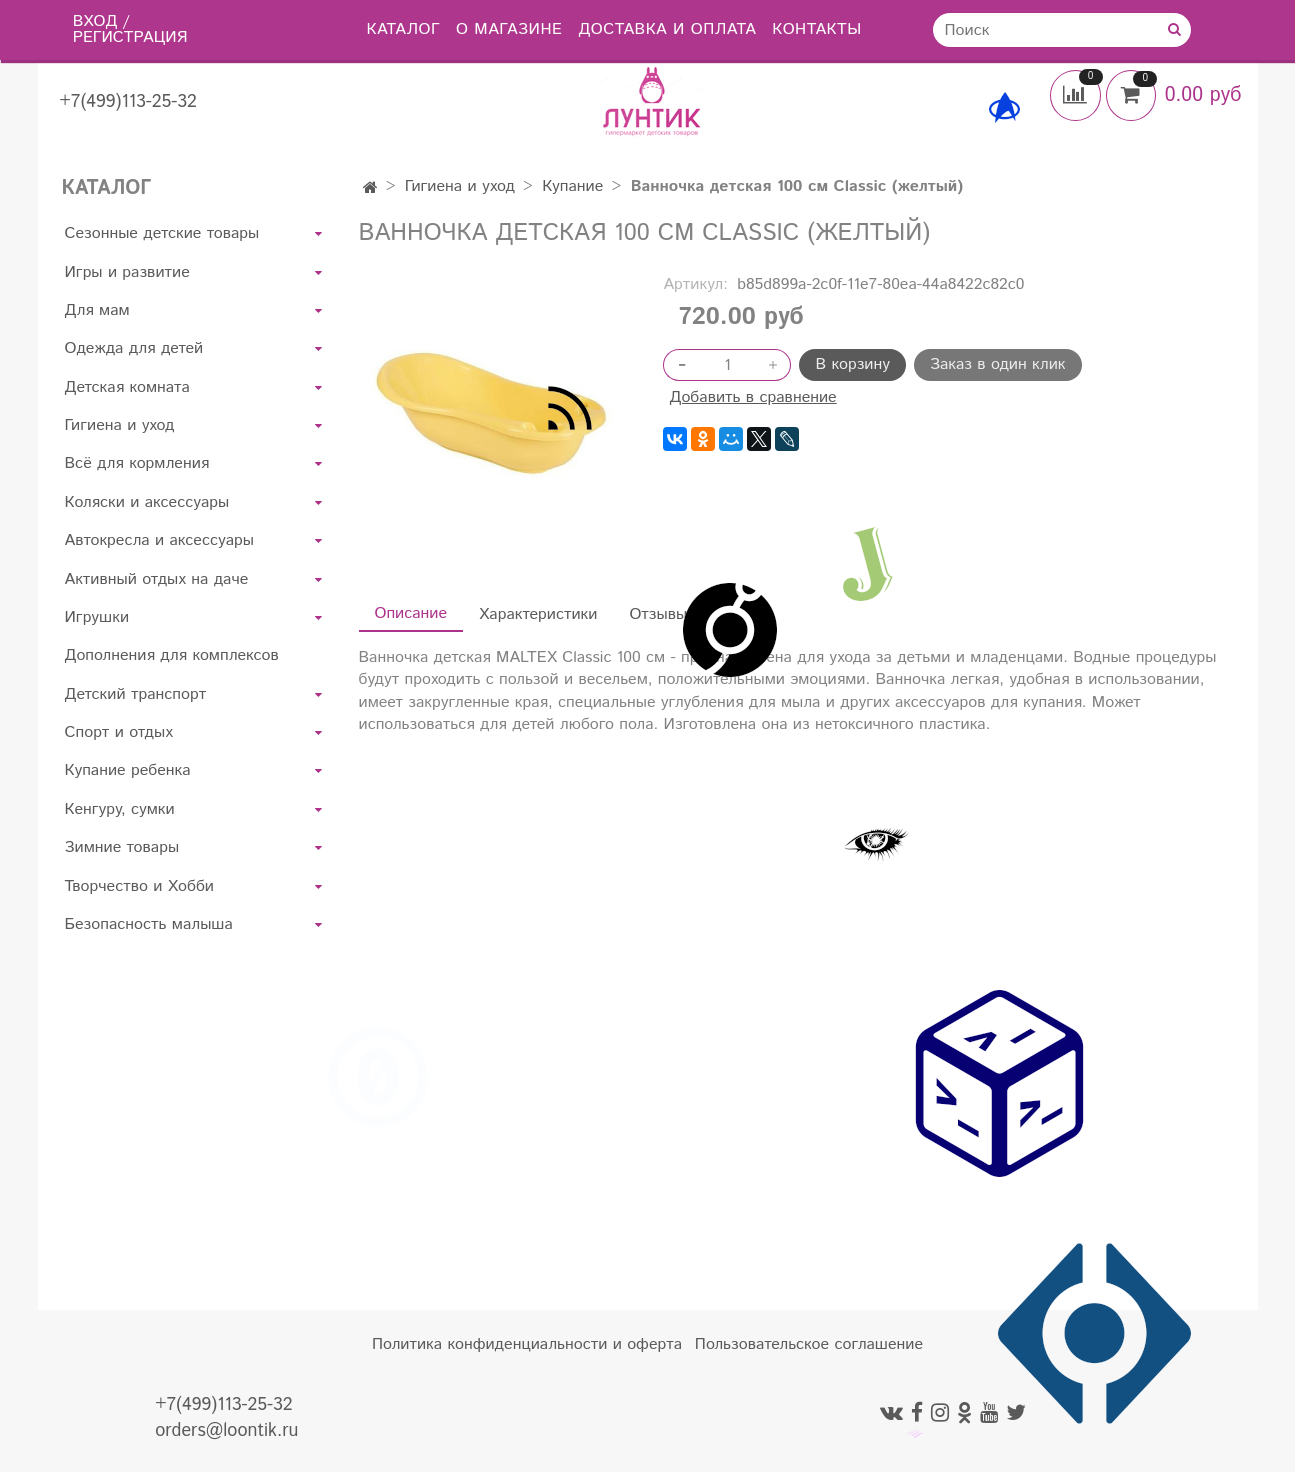 This screenshot has height=1472, width=1295. I want to click on open Bank of America app, so click(915, 1434).